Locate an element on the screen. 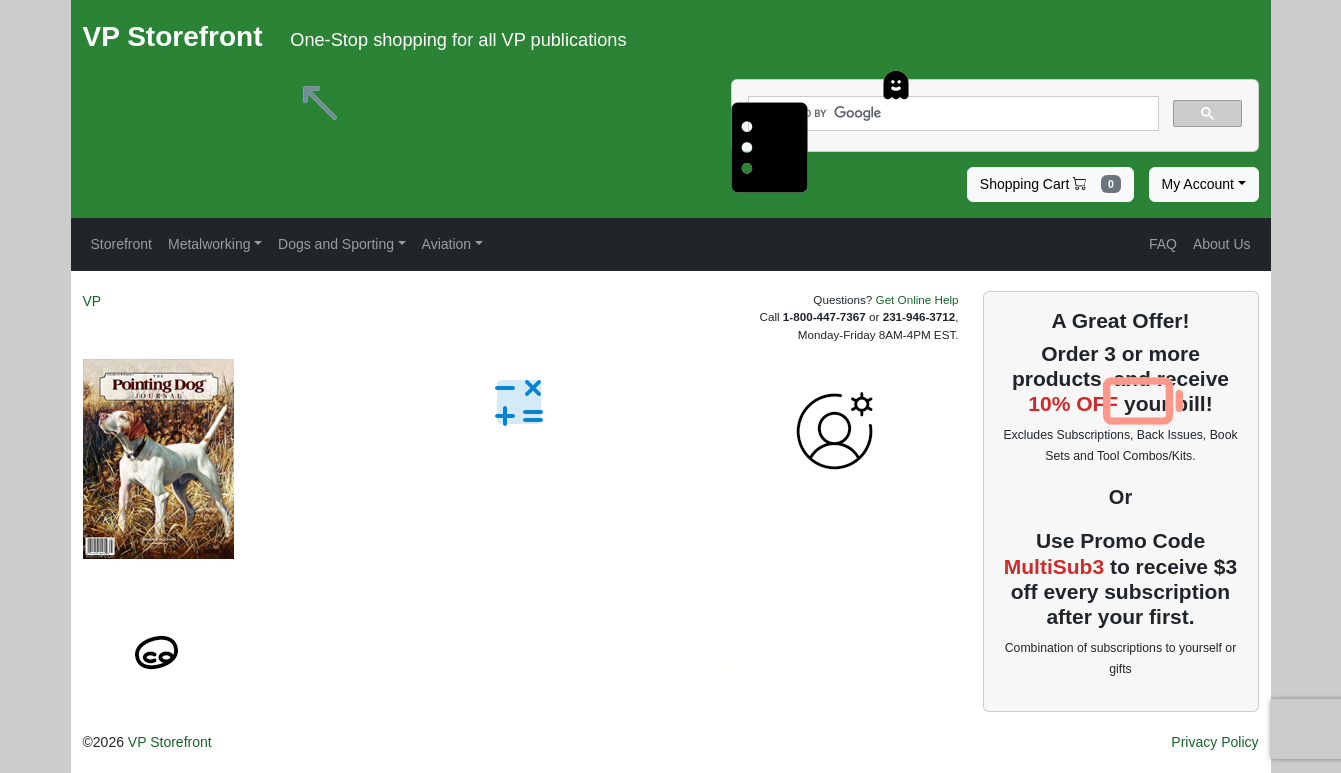 The height and width of the screenshot is (773, 1341). move item to upper left corner is located at coordinates (320, 103).